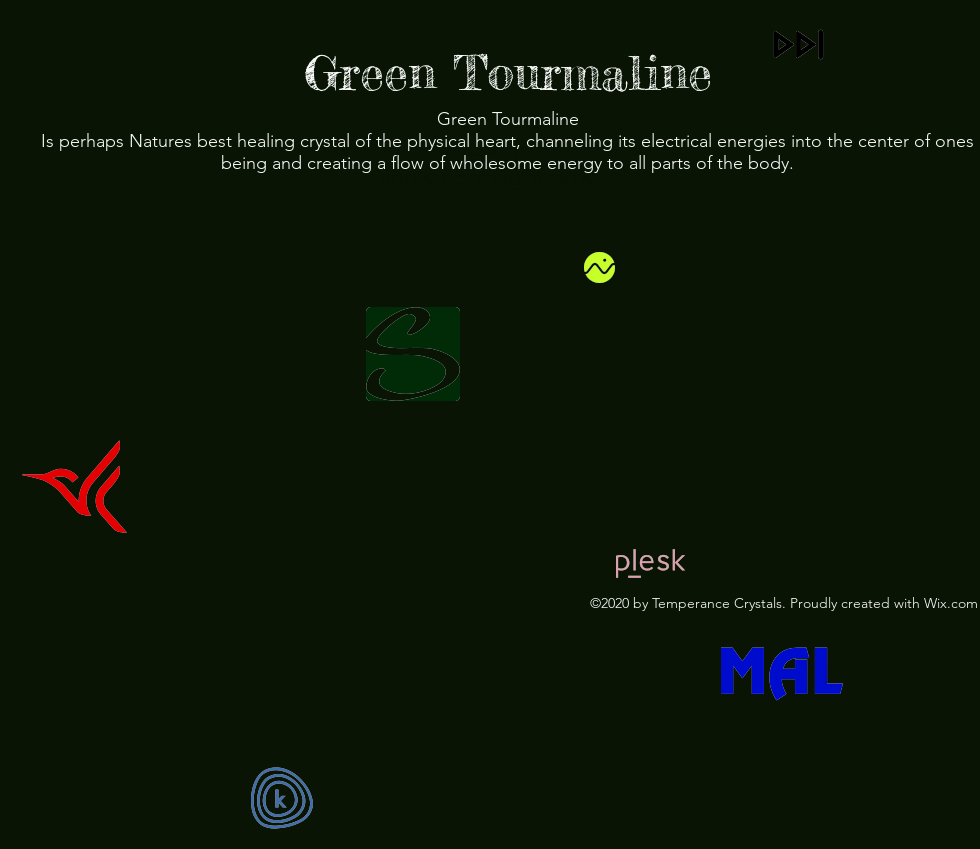  What do you see at coordinates (782, 674) in the screenshot?
I see `open MyAnimeList app or website` at bounding box center [782, 674].